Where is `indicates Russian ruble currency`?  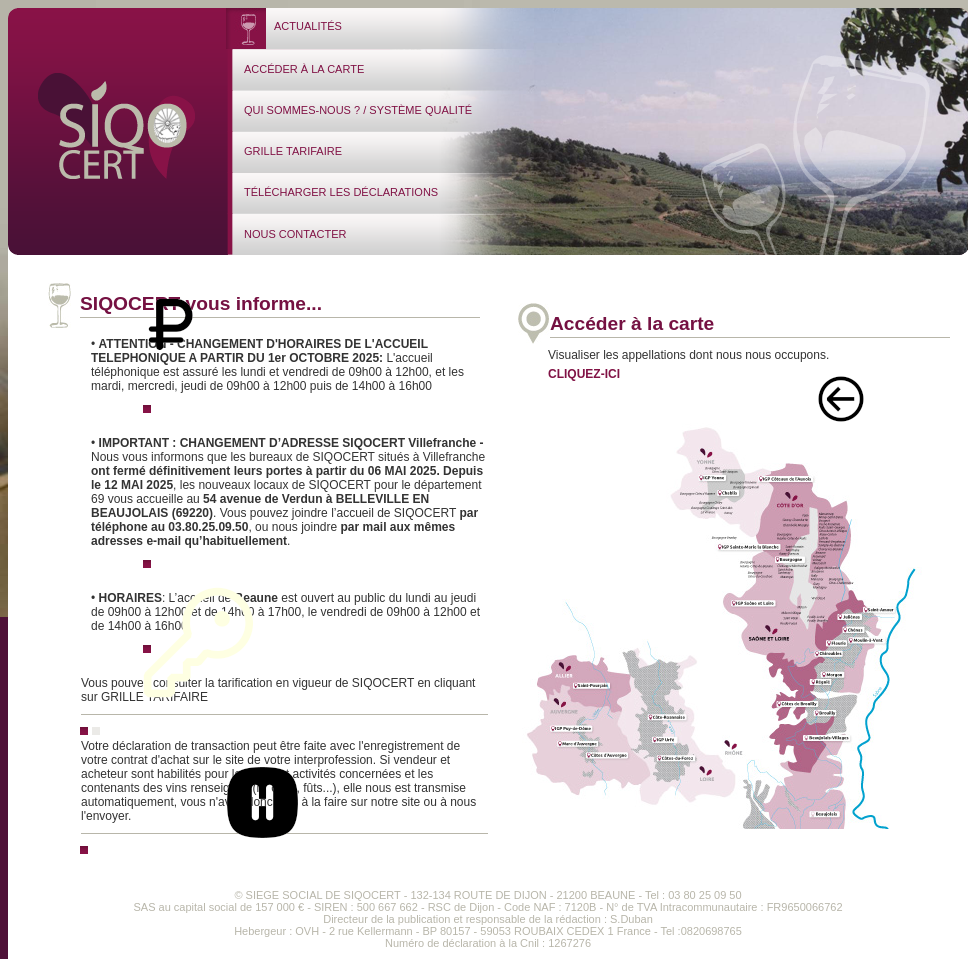
indicates Russian ruble currency is located at coordinates (172, 324).